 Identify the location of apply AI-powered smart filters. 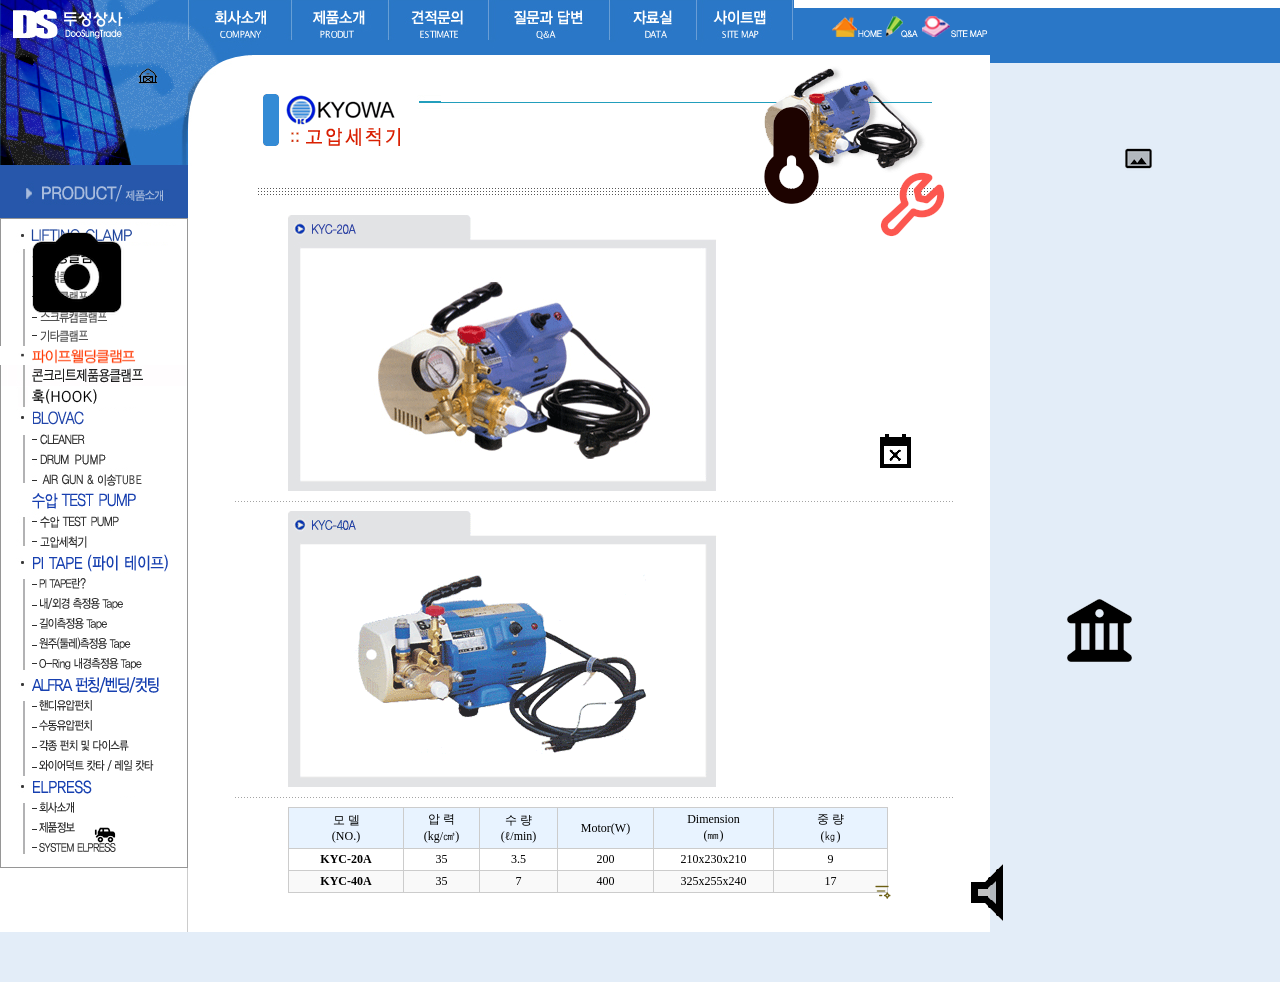
(882, 891).